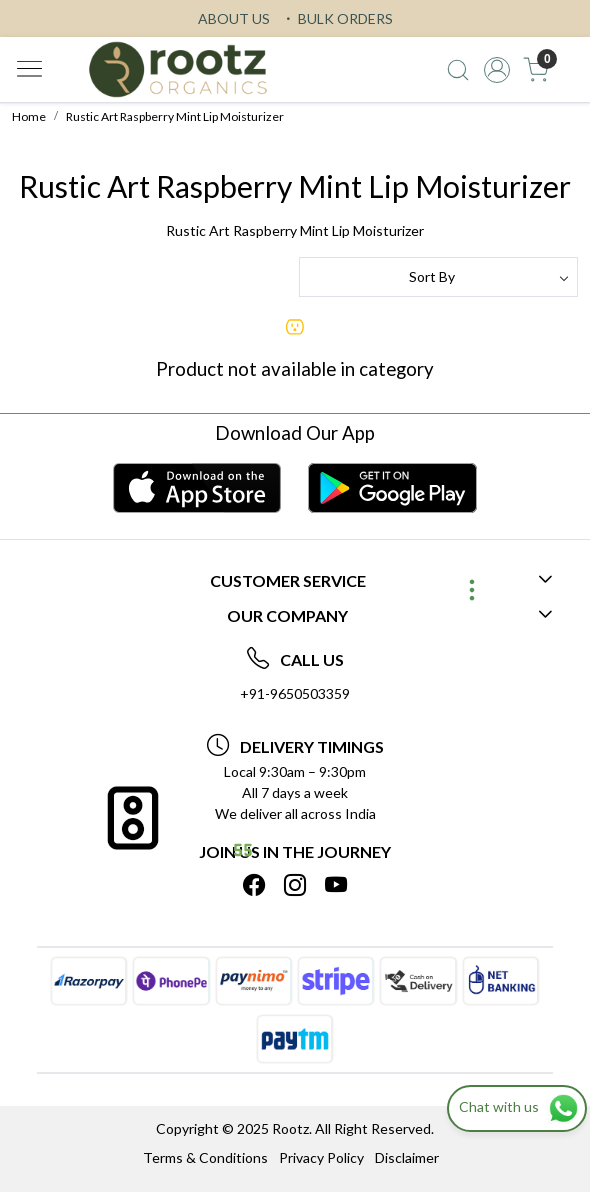  Describe the element at coordinates (243, 850) in the screenshot. I see `indicates item number 55 in a list or sequence` at that location.